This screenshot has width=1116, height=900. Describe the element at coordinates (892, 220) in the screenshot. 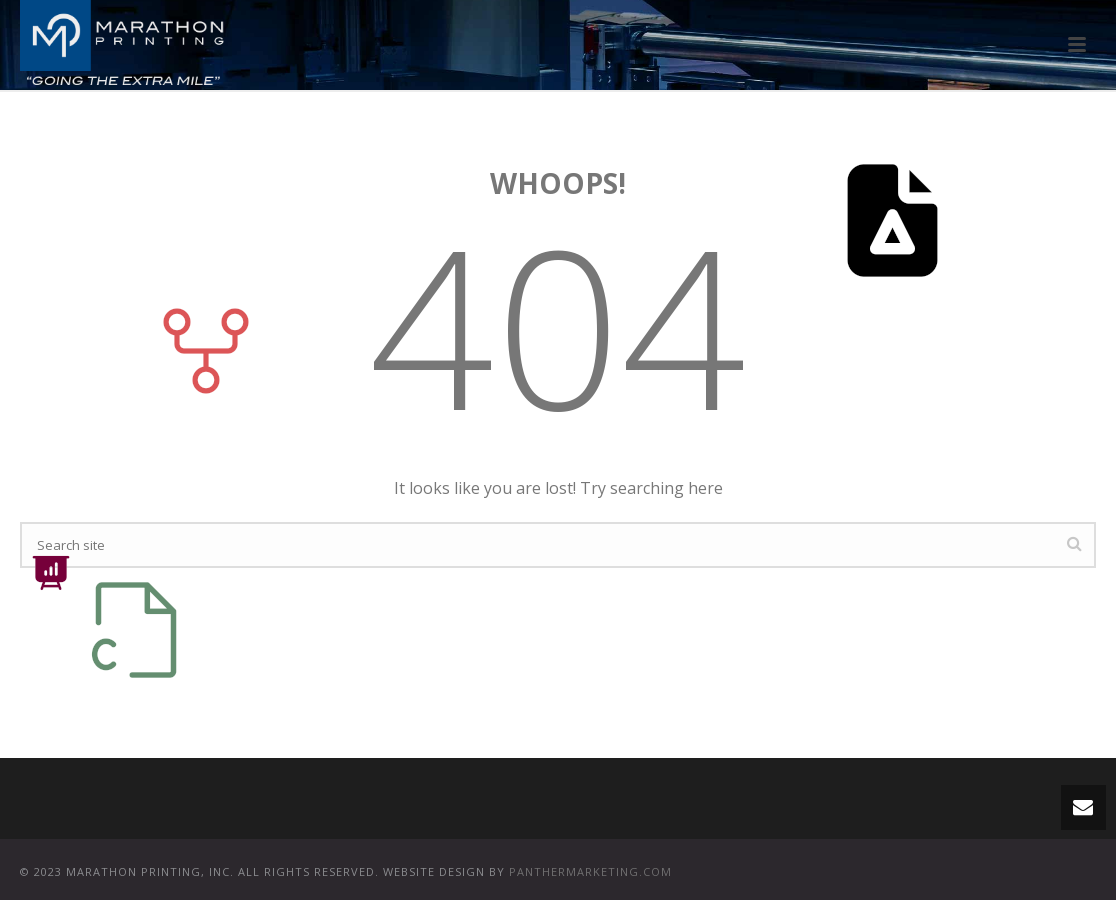

I see `view file changes or differences` at that location.